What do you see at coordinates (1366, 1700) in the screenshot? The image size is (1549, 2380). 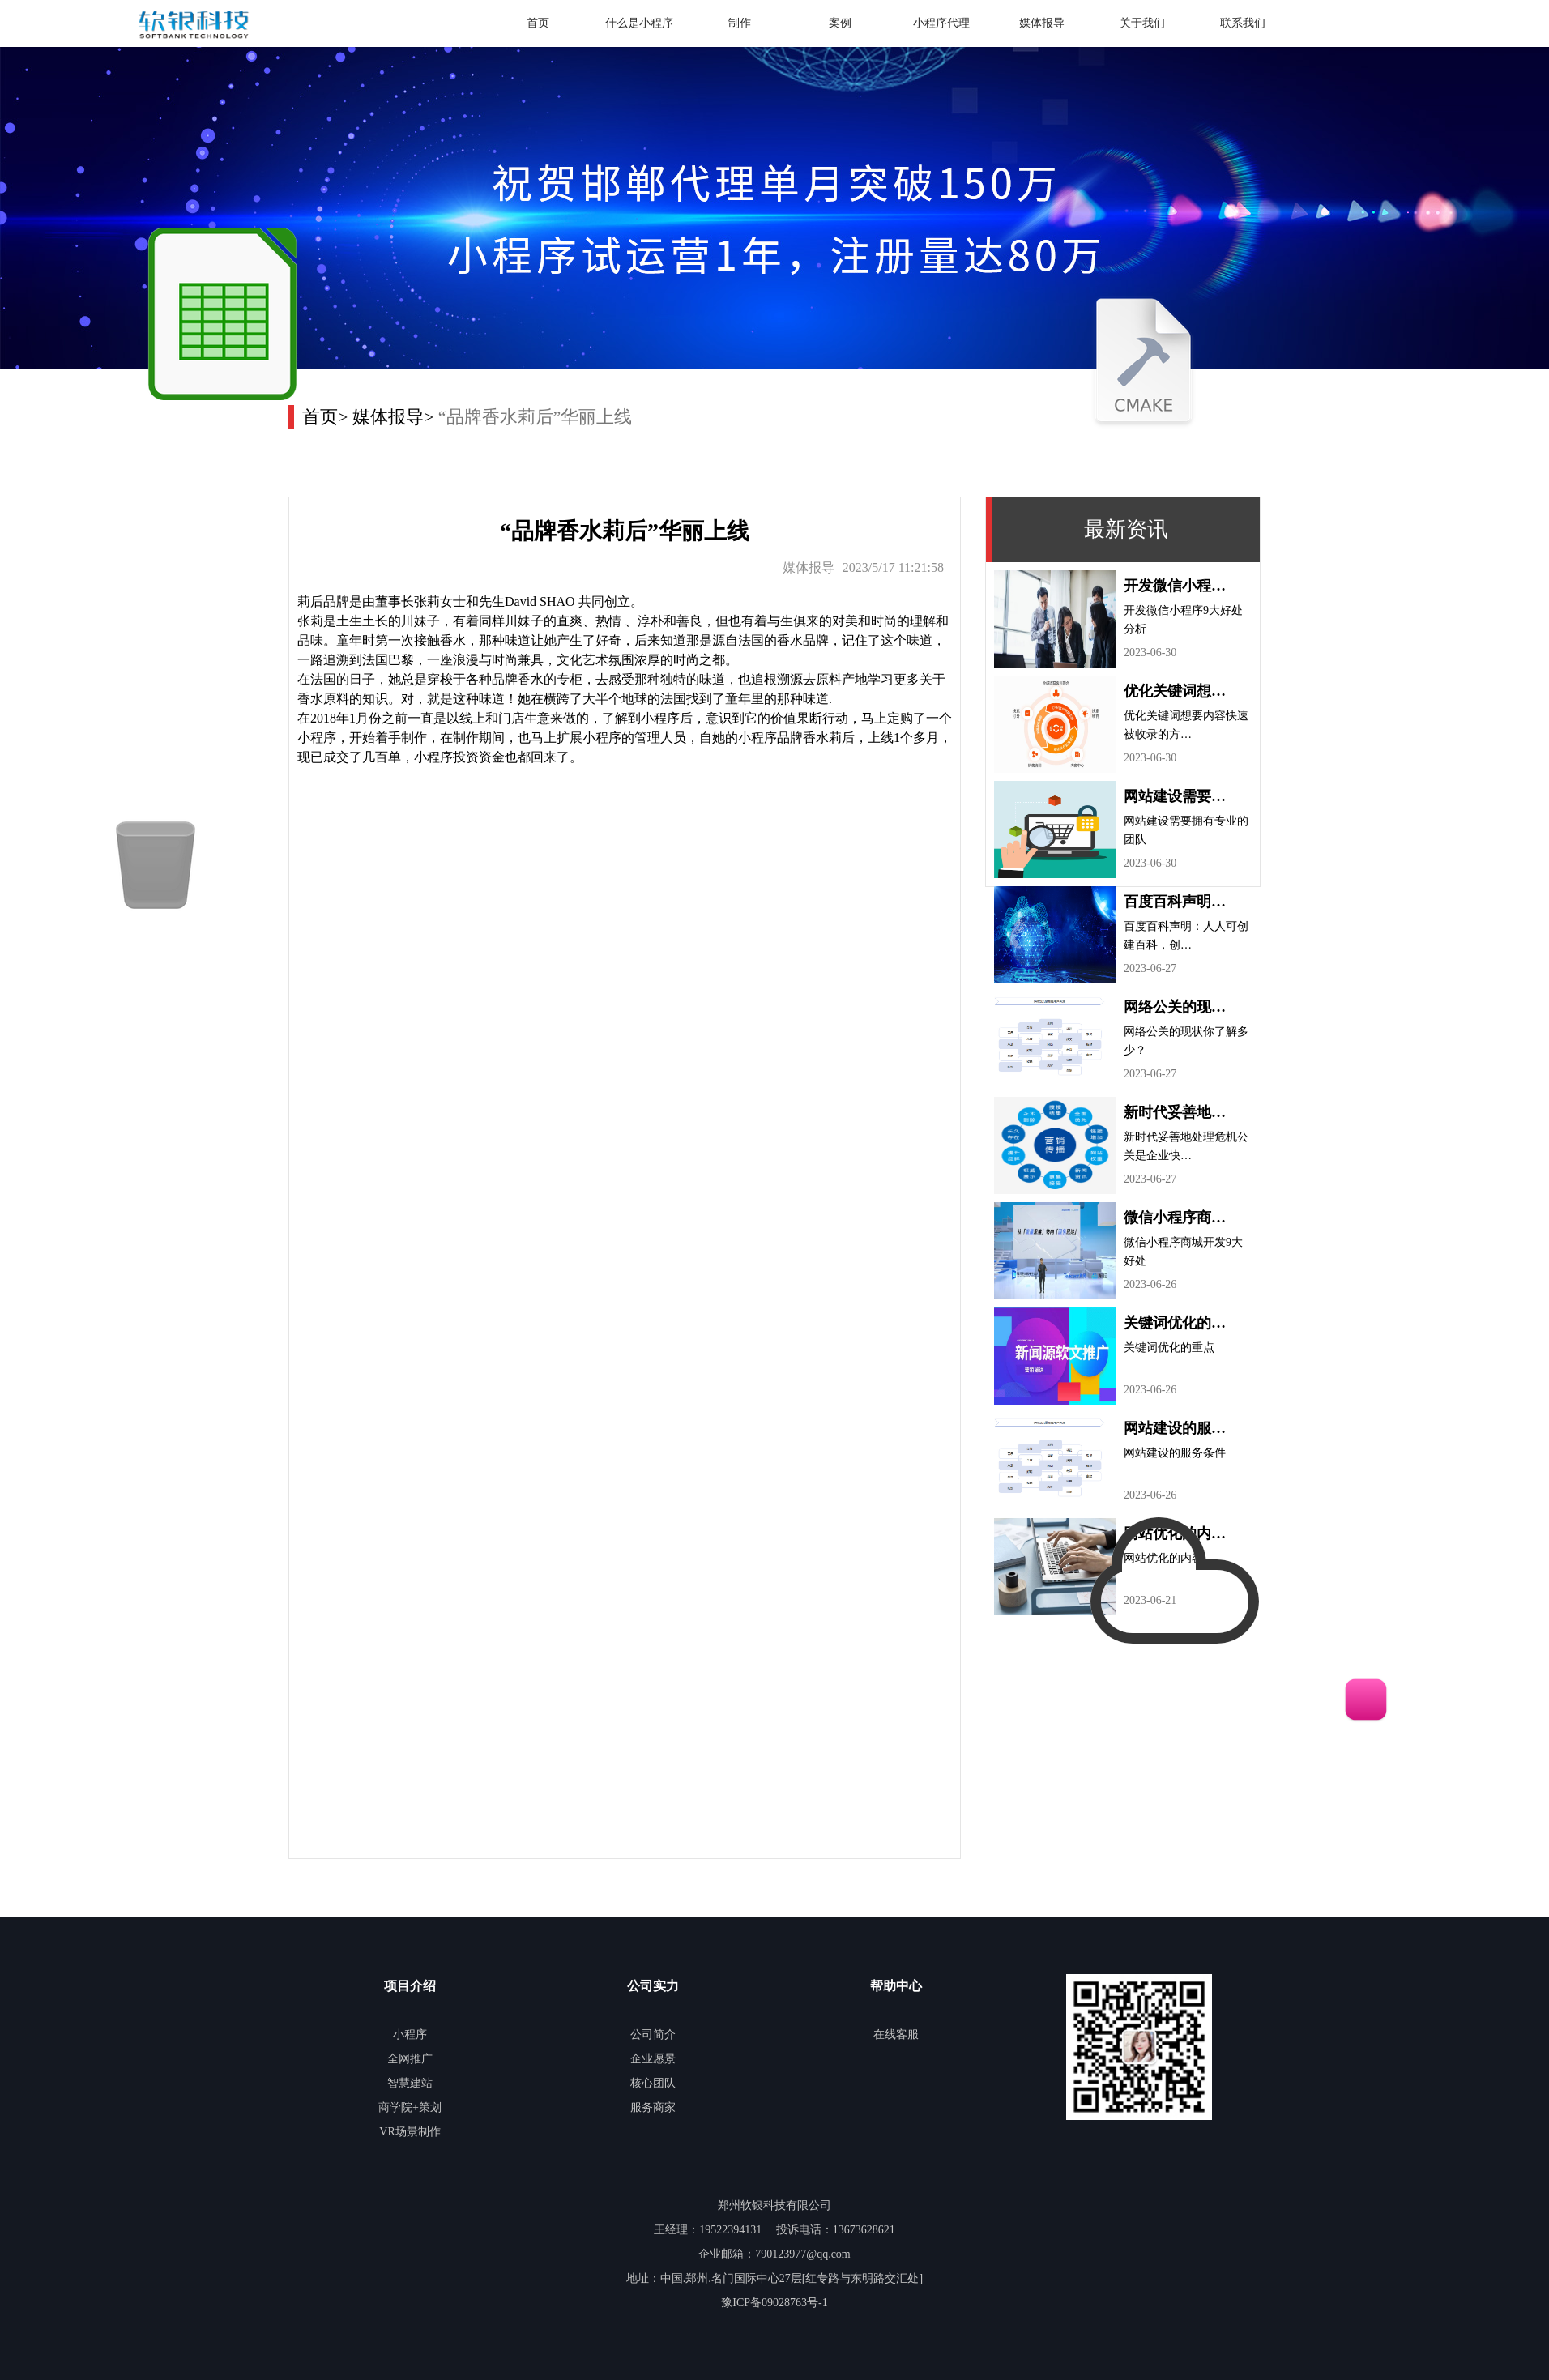 I see `blank app icon template for customization` at bounding box center [1366, 1700].